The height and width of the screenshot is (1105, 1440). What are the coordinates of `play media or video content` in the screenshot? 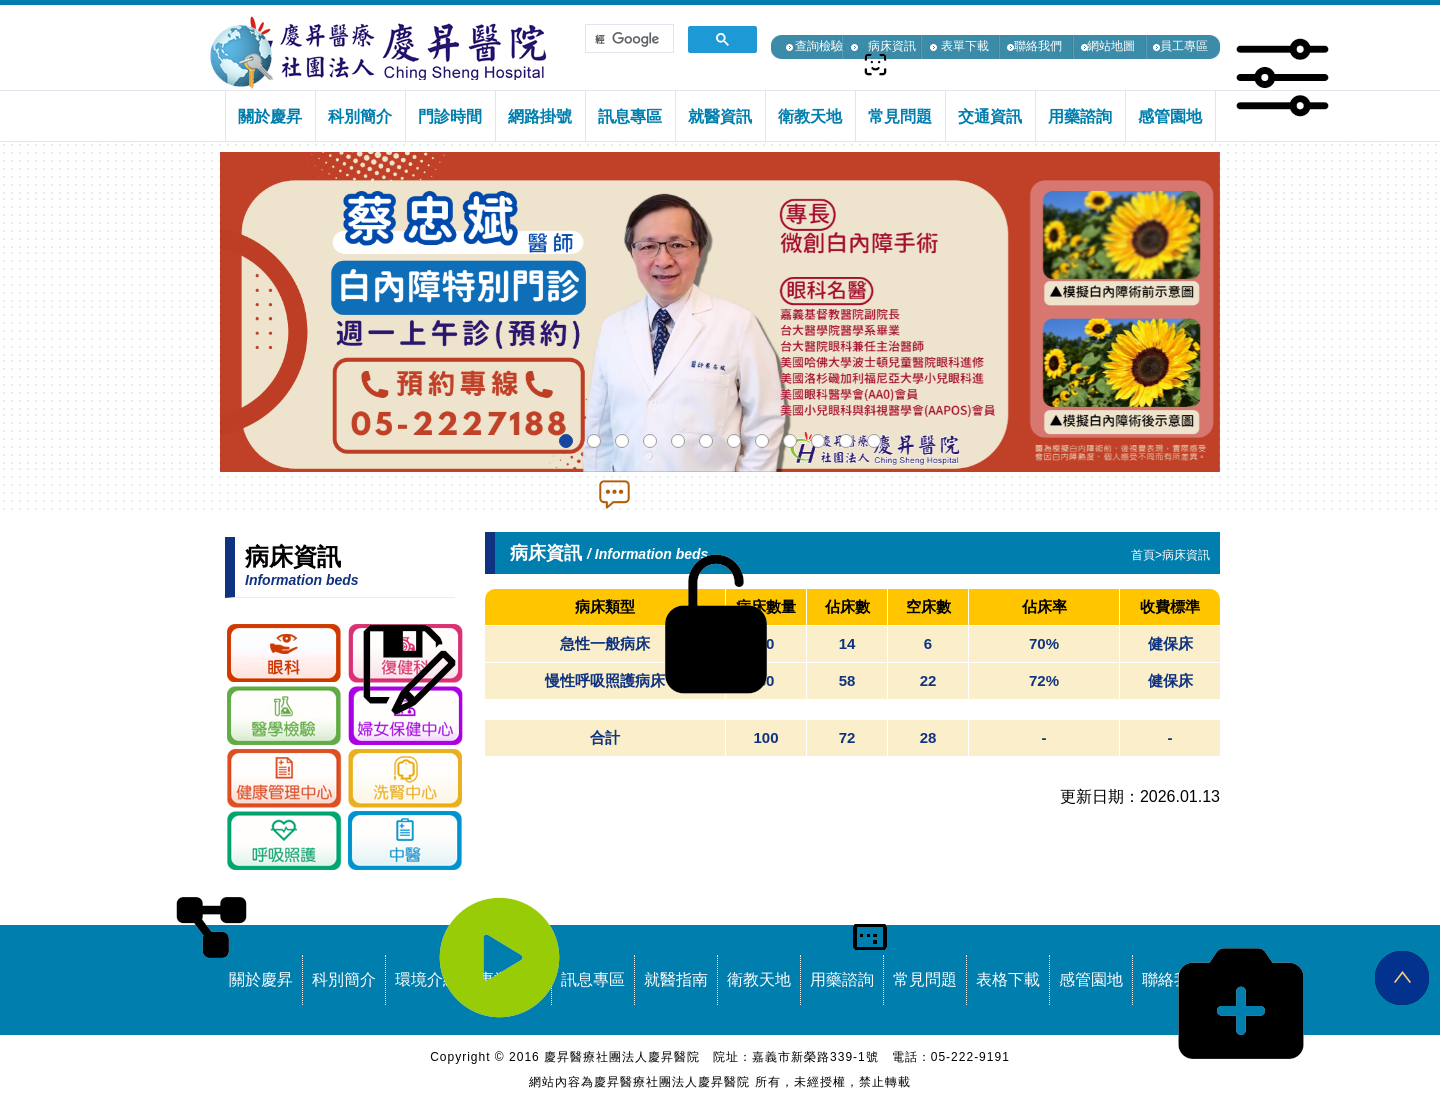 It's located at (499, 957).